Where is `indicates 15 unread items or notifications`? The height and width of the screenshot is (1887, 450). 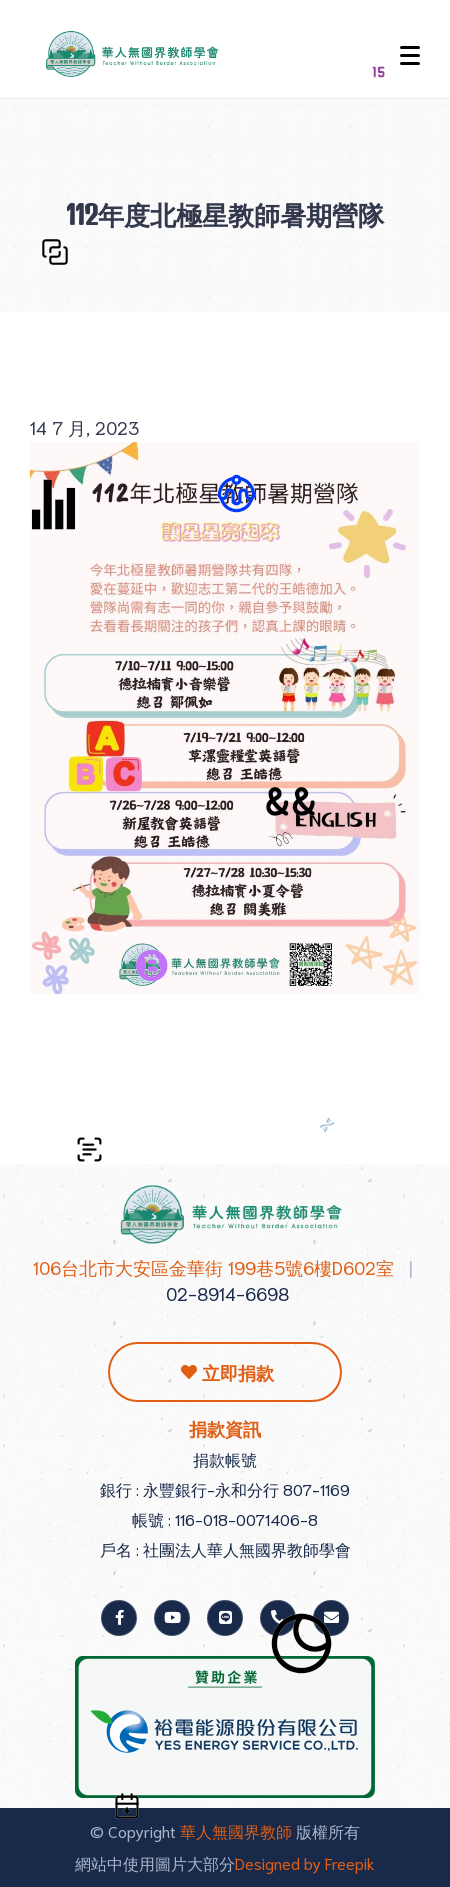 indicates 15 unread items or notifications is located at coordinates (378, 72).